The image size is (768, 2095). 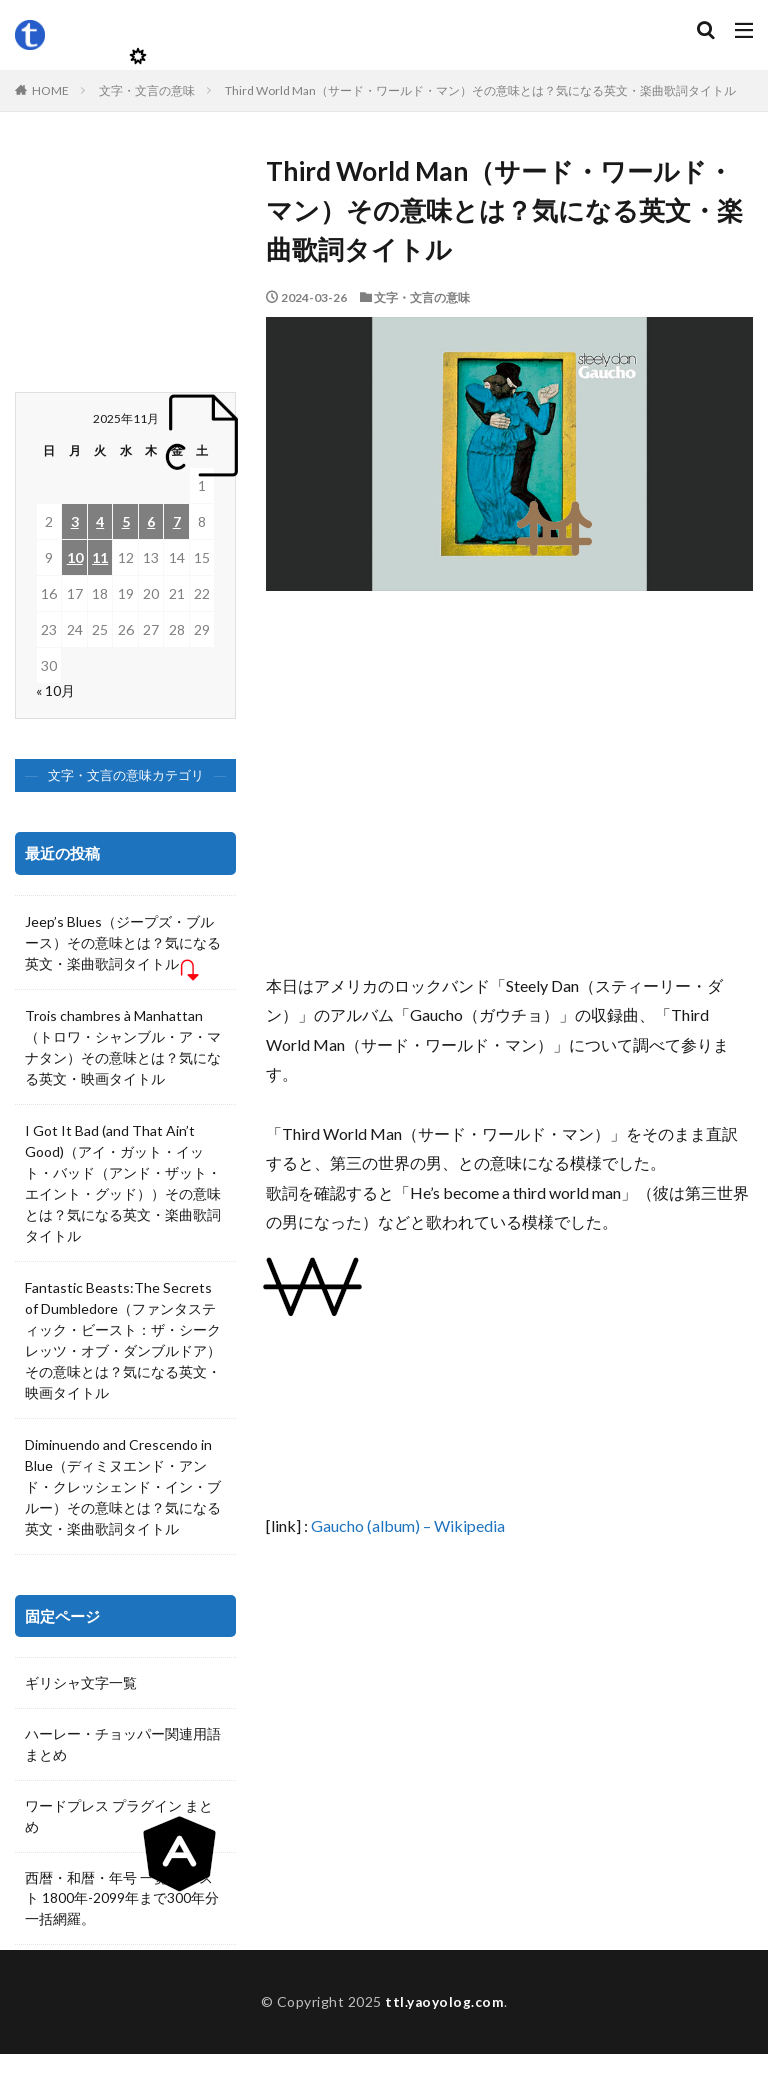 What do you see at coordinates (179, 1852) in the screenshot?
I see `indicates an Angular framework project or application` at bounding box center [179, 1852].